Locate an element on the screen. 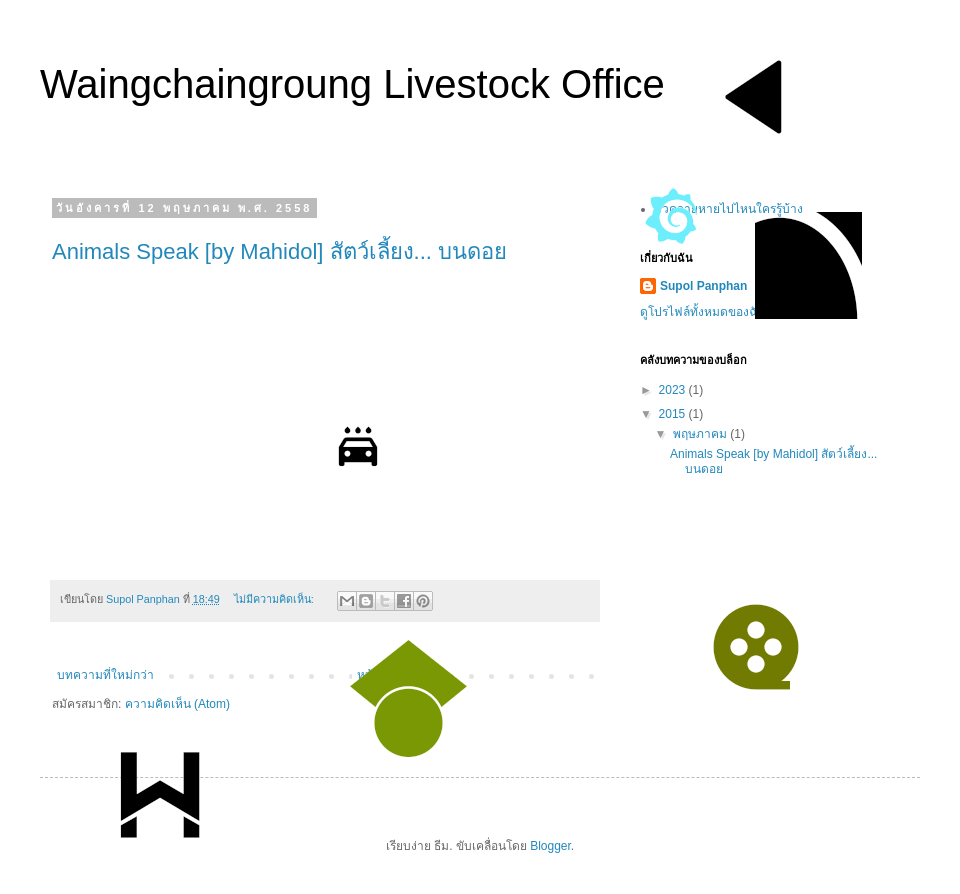  open grafana dashboard is located at coordinates (671, 216).